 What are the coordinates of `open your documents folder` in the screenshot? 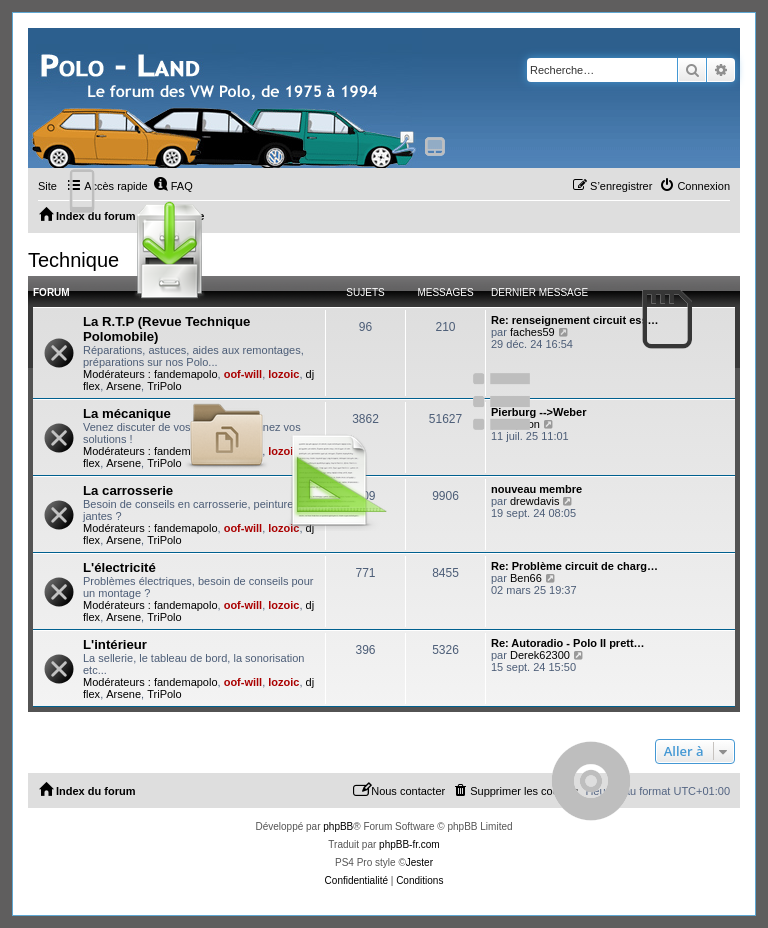 It's located at (226, 438).